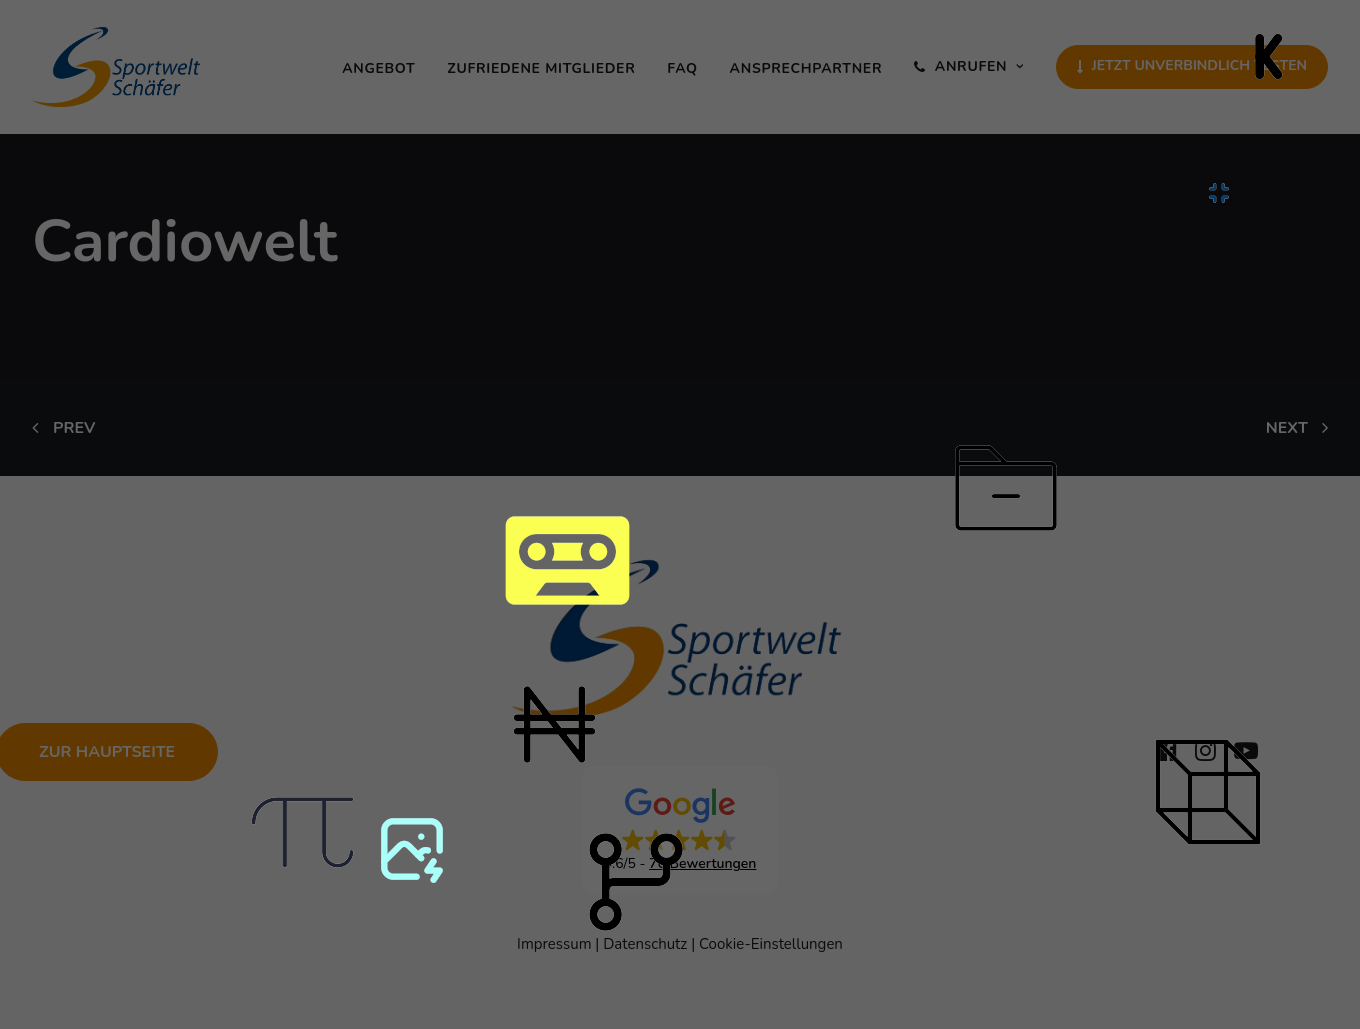 The height and width of the screenshot is (1029, 1360). What do you see at coordinates (567, 560) in the screenshot?
I see `access audio recordings or voice memos` at bounding box center [567, 560].